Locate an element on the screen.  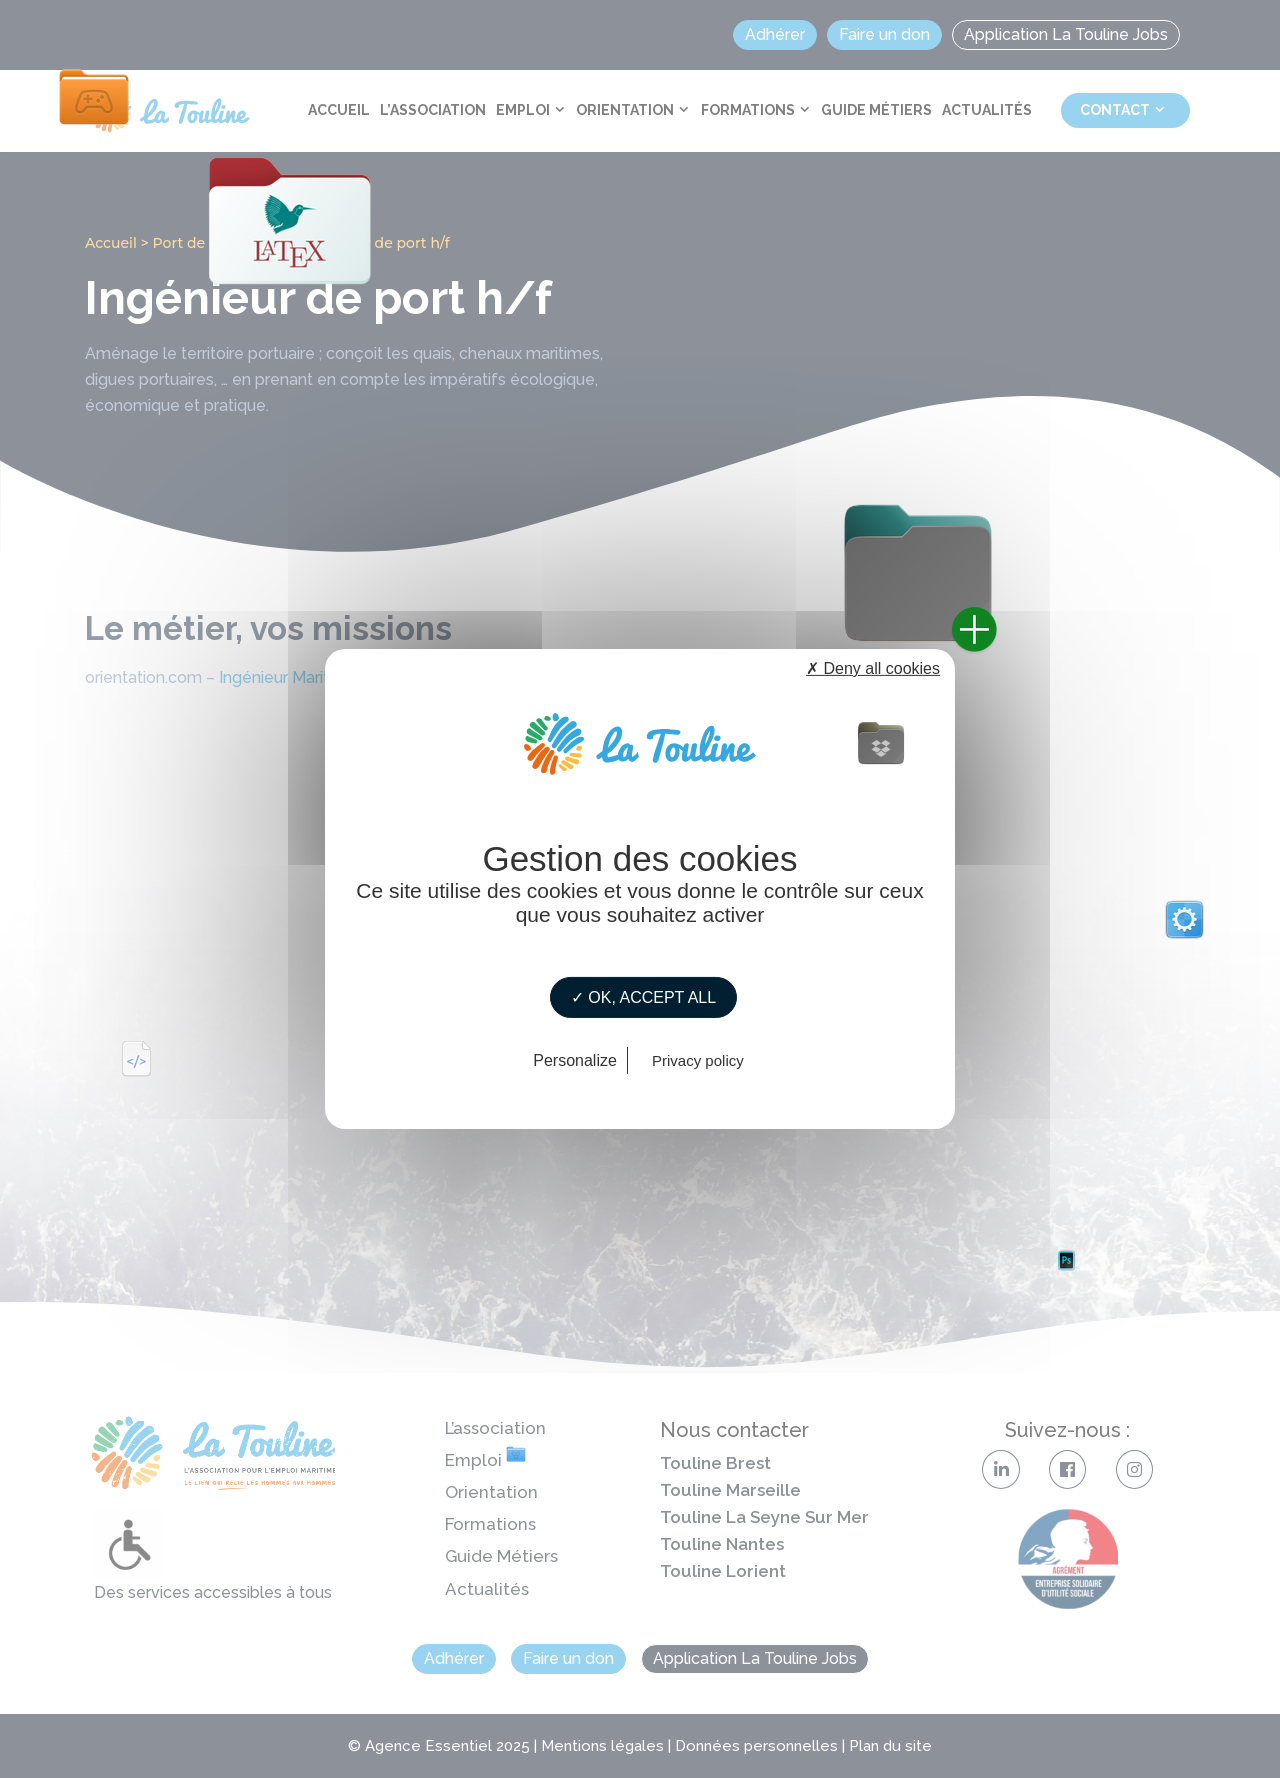
an HTML or web page file is located at coordinates (136, 1058).